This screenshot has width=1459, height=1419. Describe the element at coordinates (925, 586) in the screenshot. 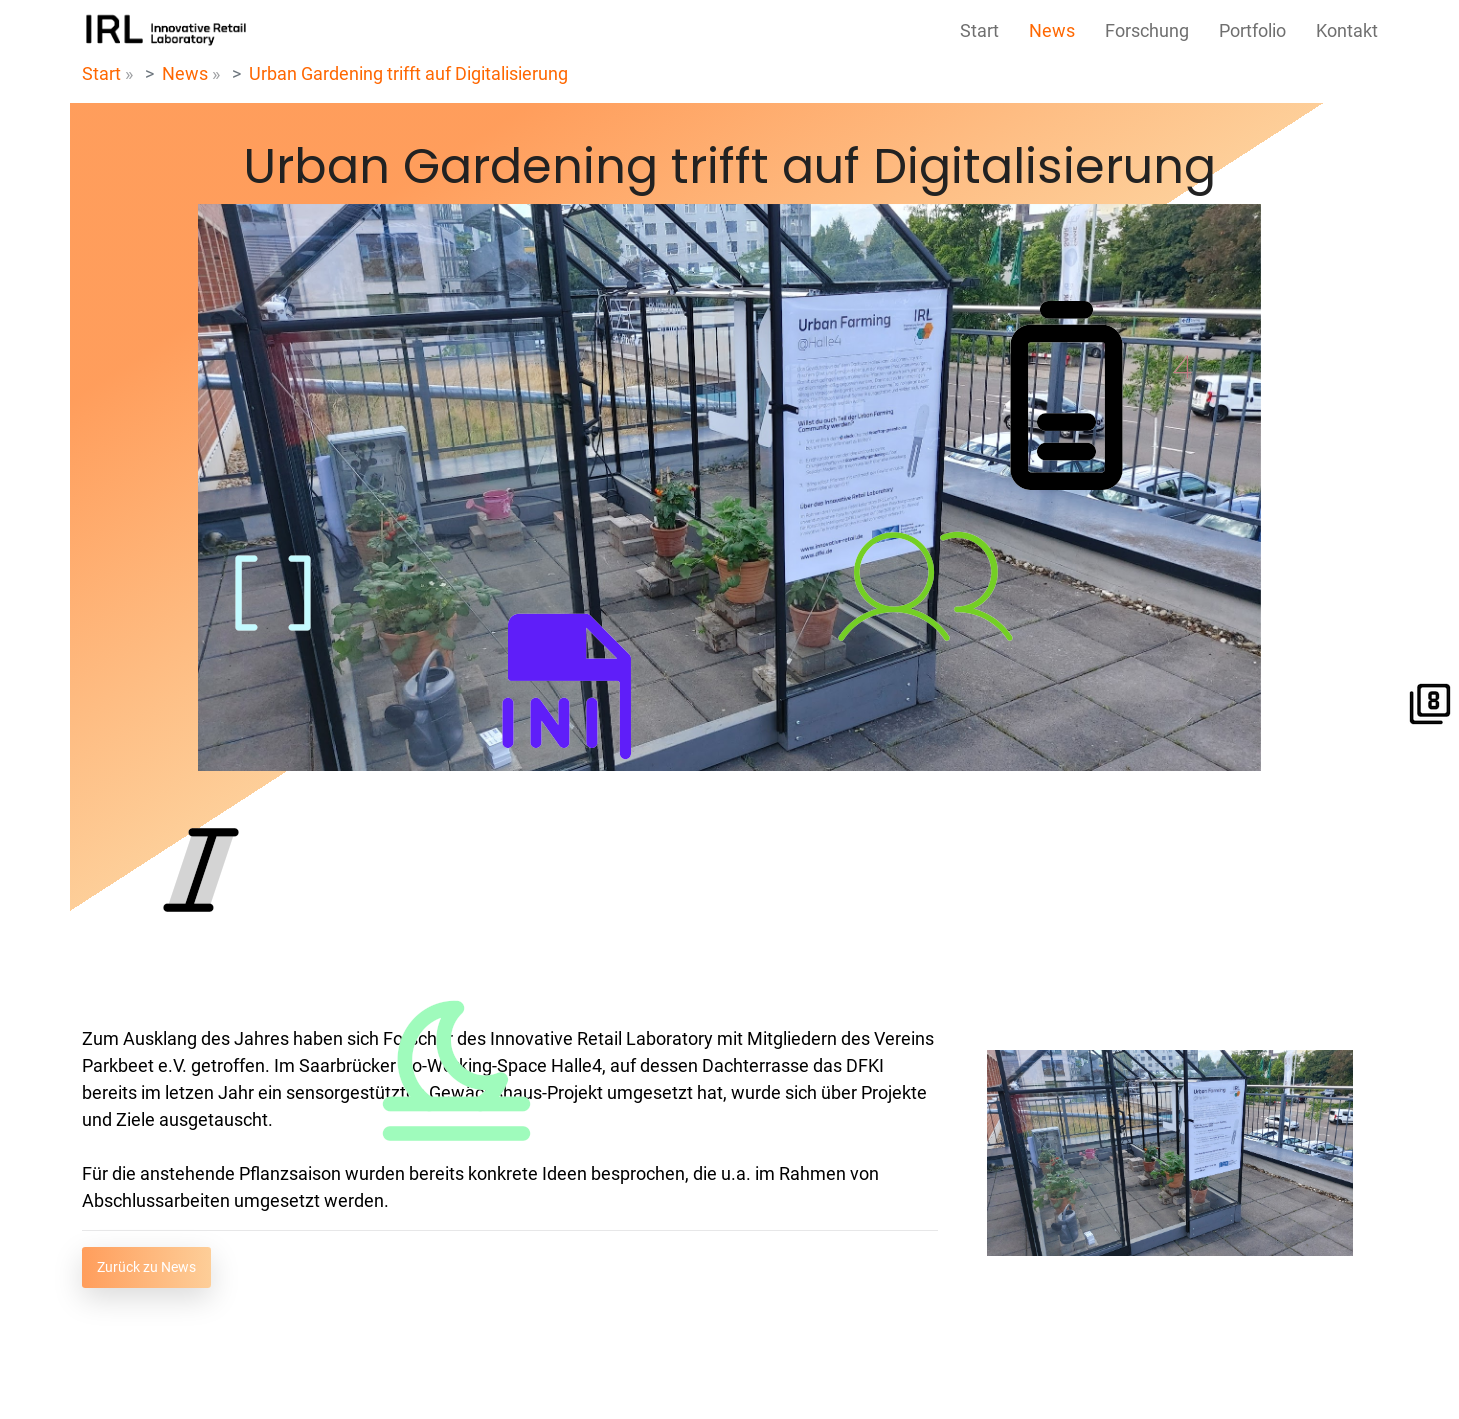

I see `view all users or contacts` at that location.